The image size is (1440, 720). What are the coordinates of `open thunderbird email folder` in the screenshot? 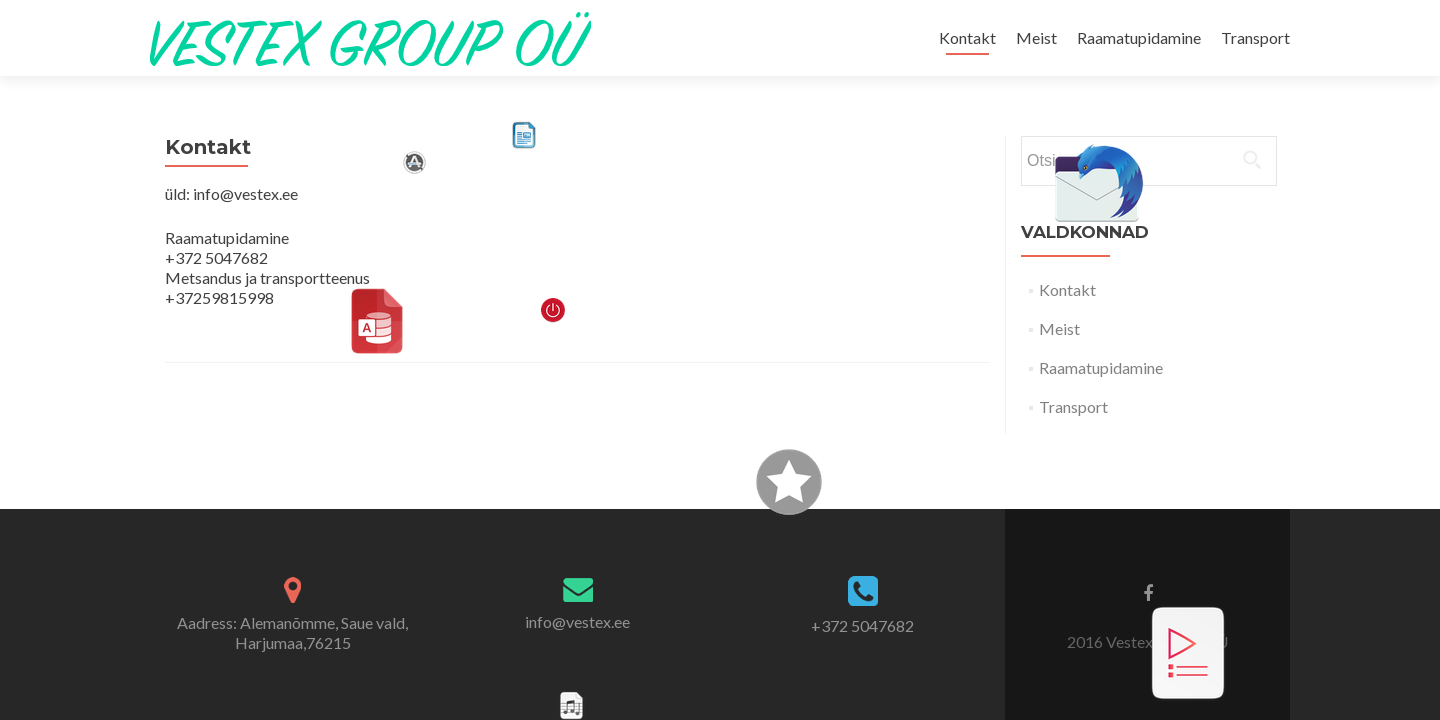 It's located at (1096, 191).